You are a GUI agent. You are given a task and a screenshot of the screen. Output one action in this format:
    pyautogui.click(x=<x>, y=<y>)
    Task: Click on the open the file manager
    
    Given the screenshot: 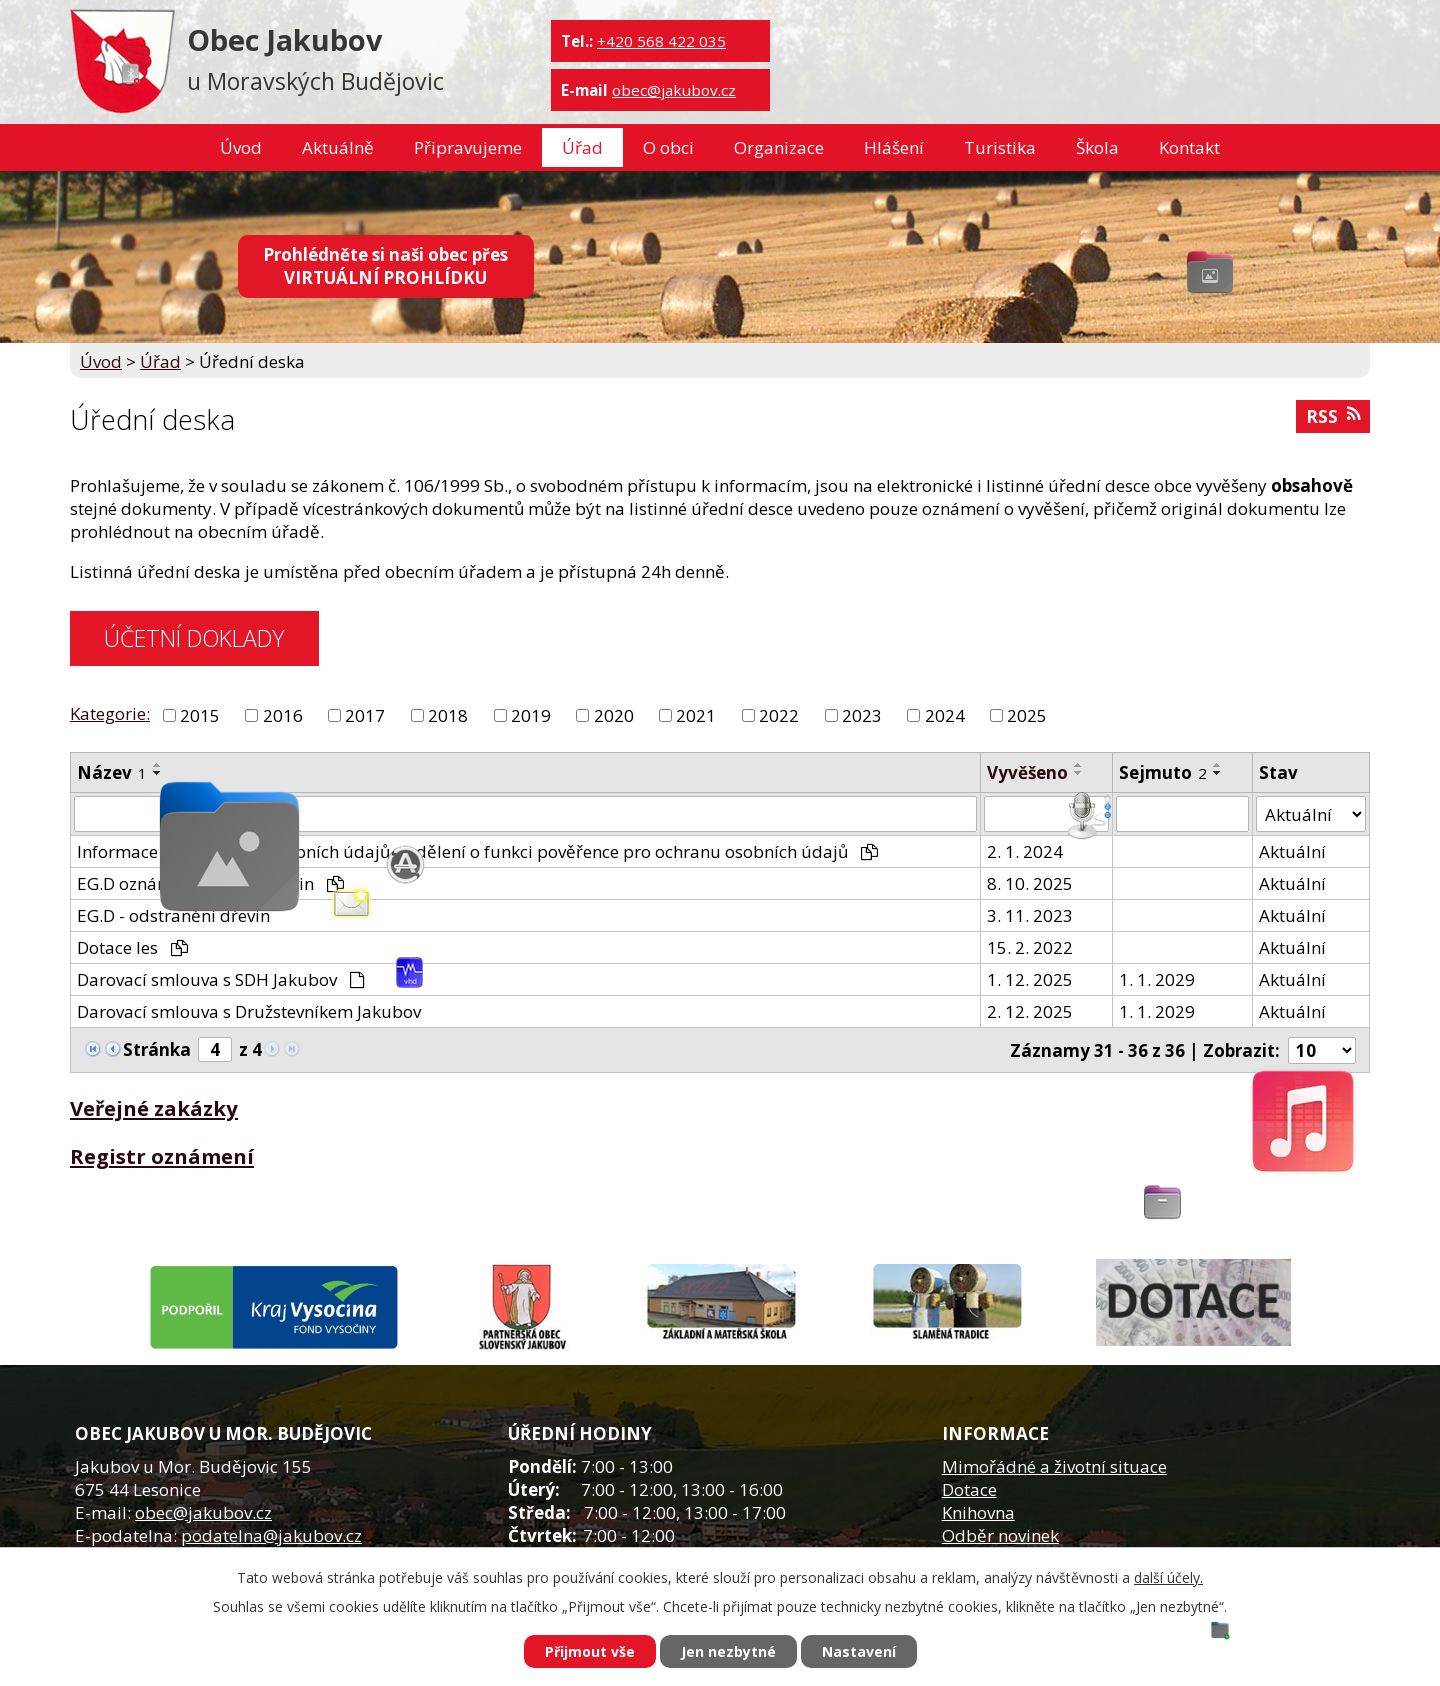 What is the action you would take?
    pyautogui.click(x=1162, y=1201)
    